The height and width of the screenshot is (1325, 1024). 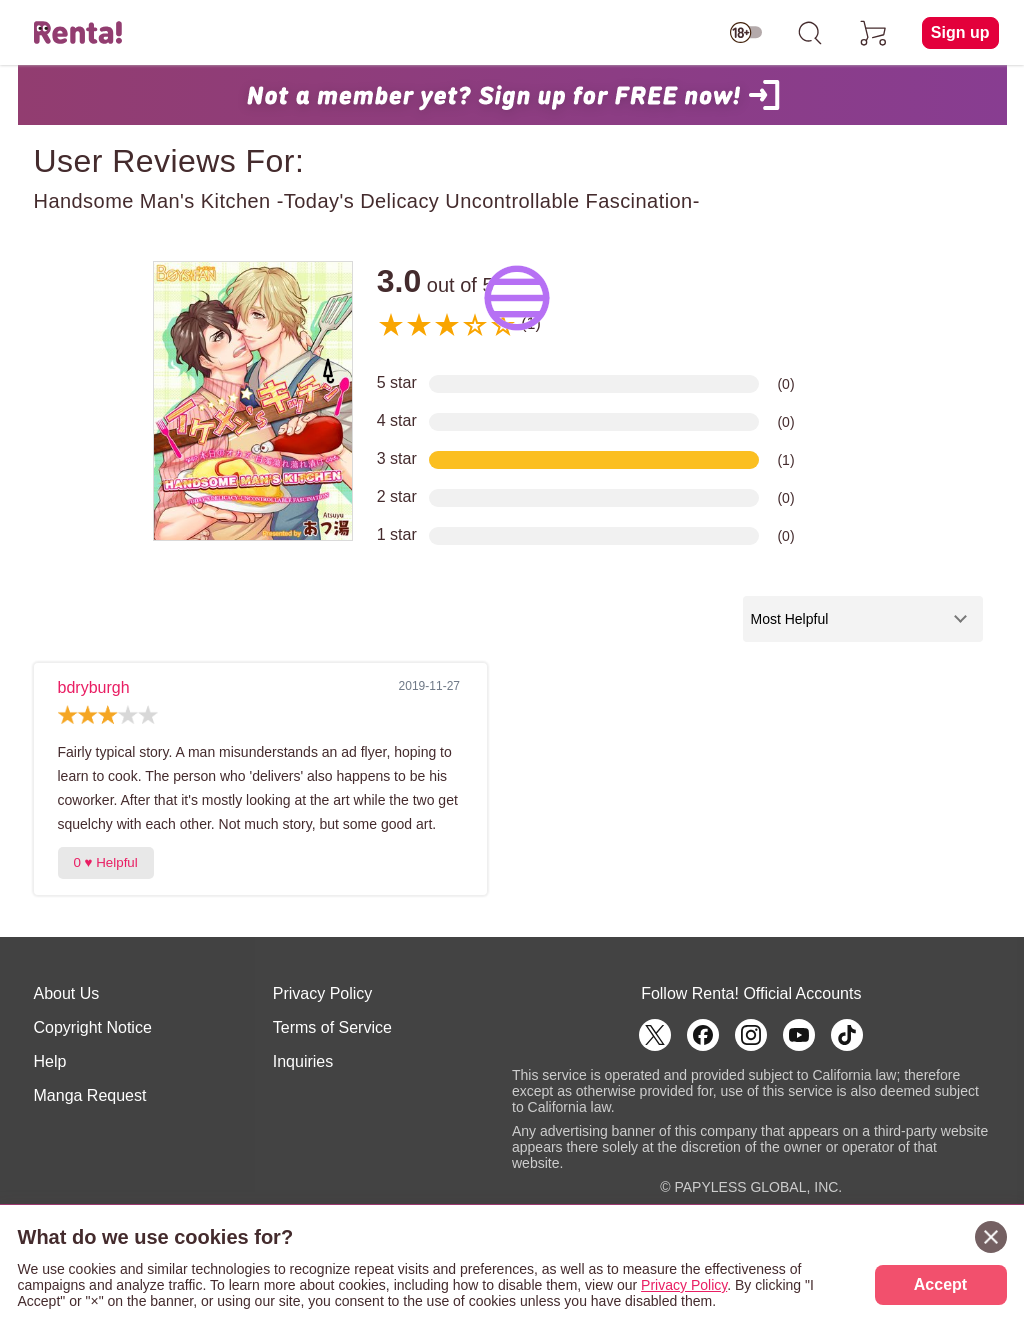 I want to click on view global latitude lines or geographic coordinates, so click(x=517, y=298).